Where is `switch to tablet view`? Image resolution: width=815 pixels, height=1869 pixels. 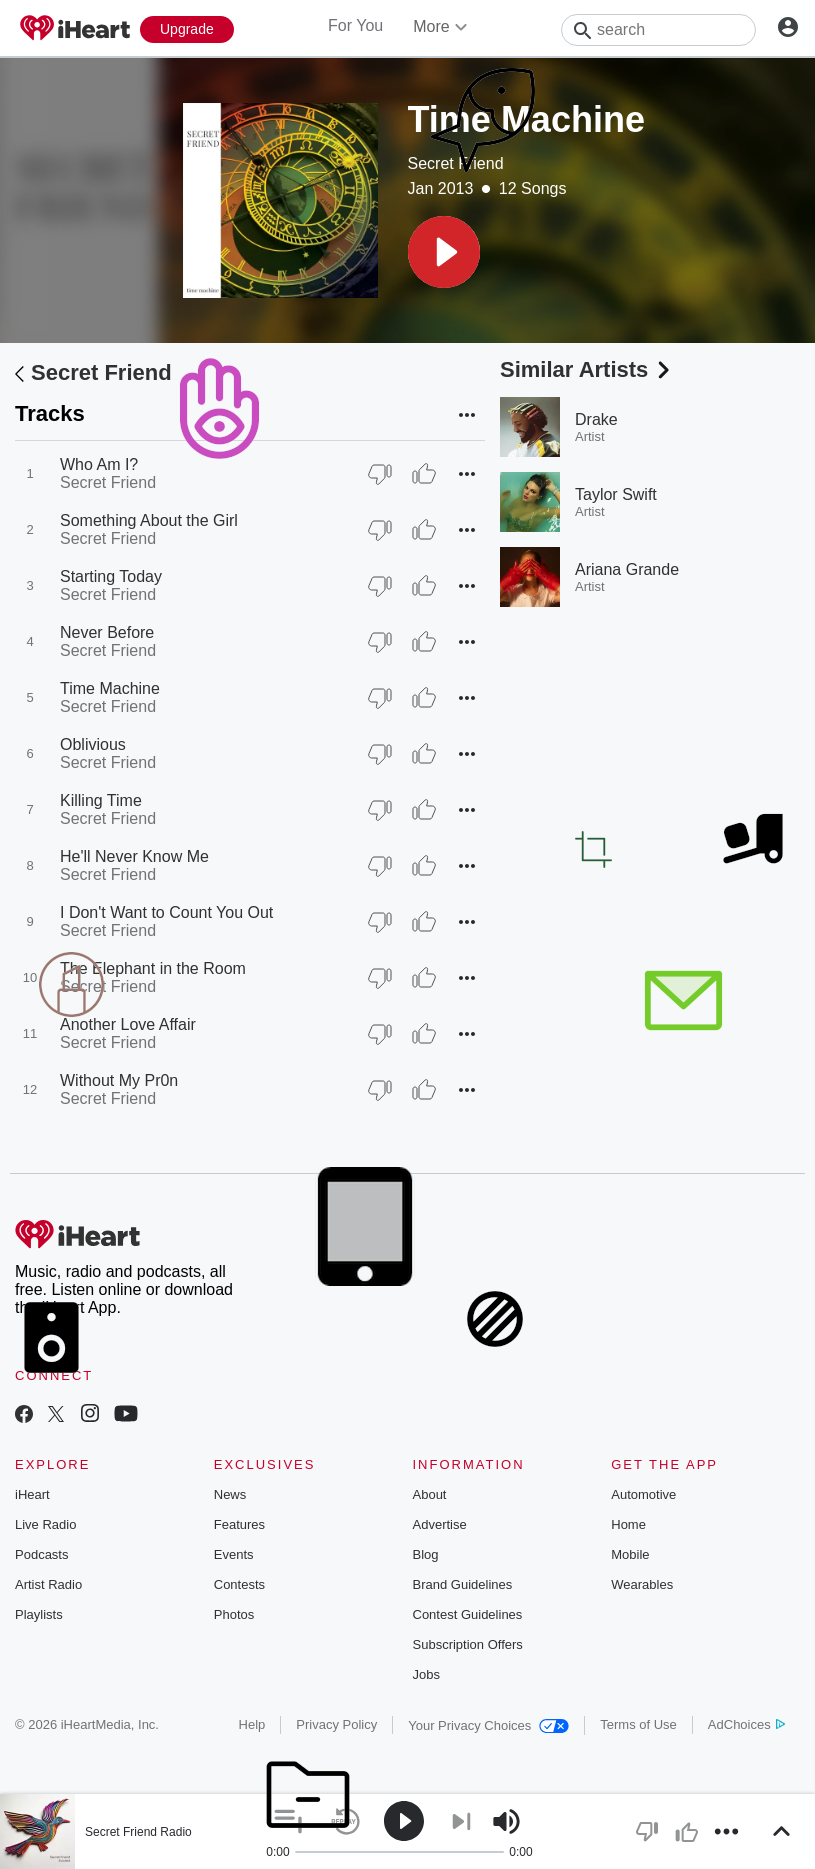
switch to tablet view is located at coordinates (367, 1226).